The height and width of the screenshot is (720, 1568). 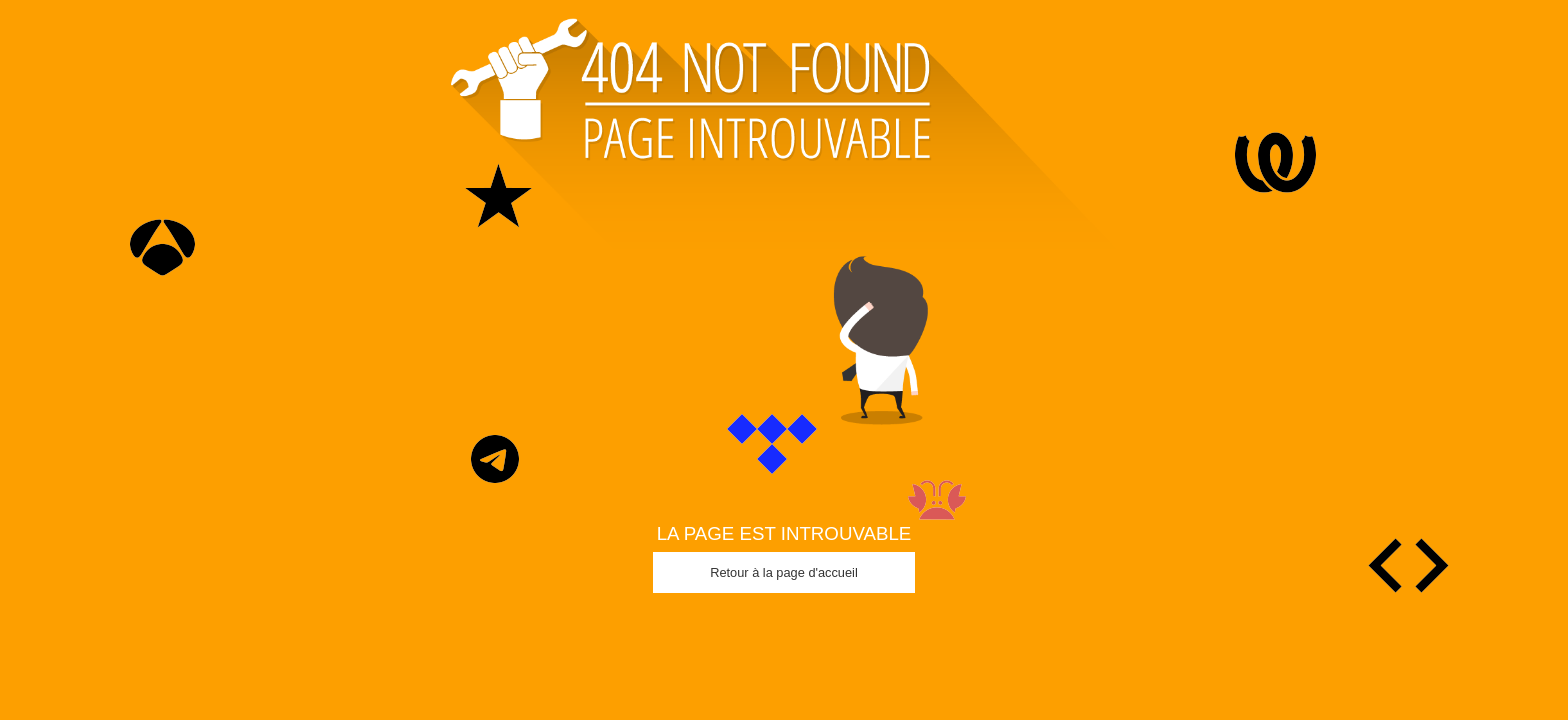 What do you see at coordinates (1408, 565) in the screenshot?
I see `expand content horizontally` at bounding box center [1408, 565].